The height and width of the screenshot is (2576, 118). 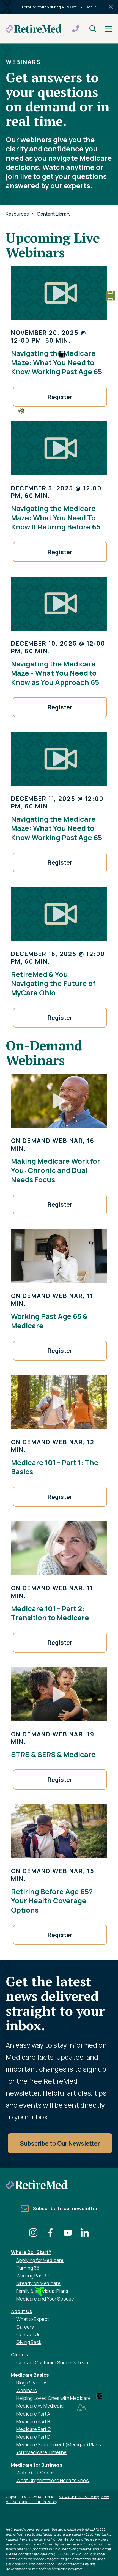 What do you see at coordinates (99, 2396) in the screenshot?
I see `roll the dice or generate a random number` at bounding box center [99, 2396].